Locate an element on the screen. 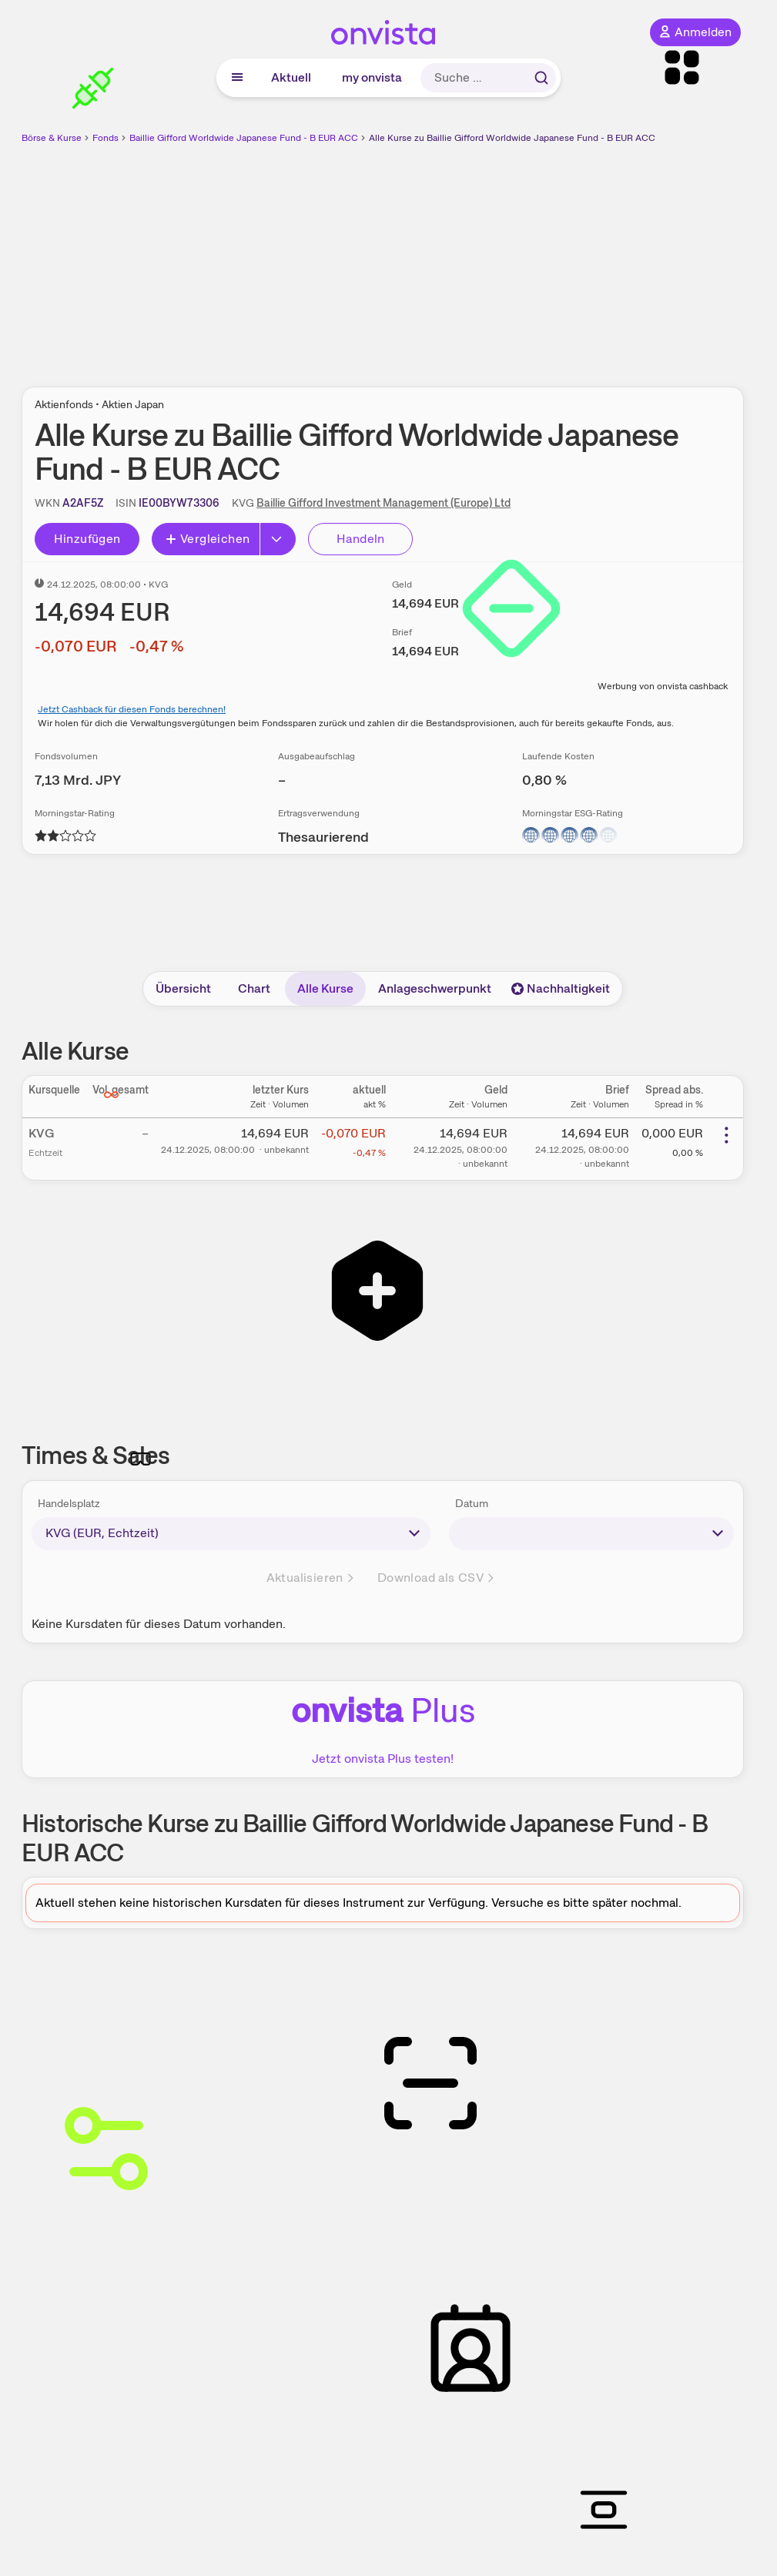 This screenshot has height=2576, width=777. remove an item from favorites or premium collection is located at coordinates (511, 608).